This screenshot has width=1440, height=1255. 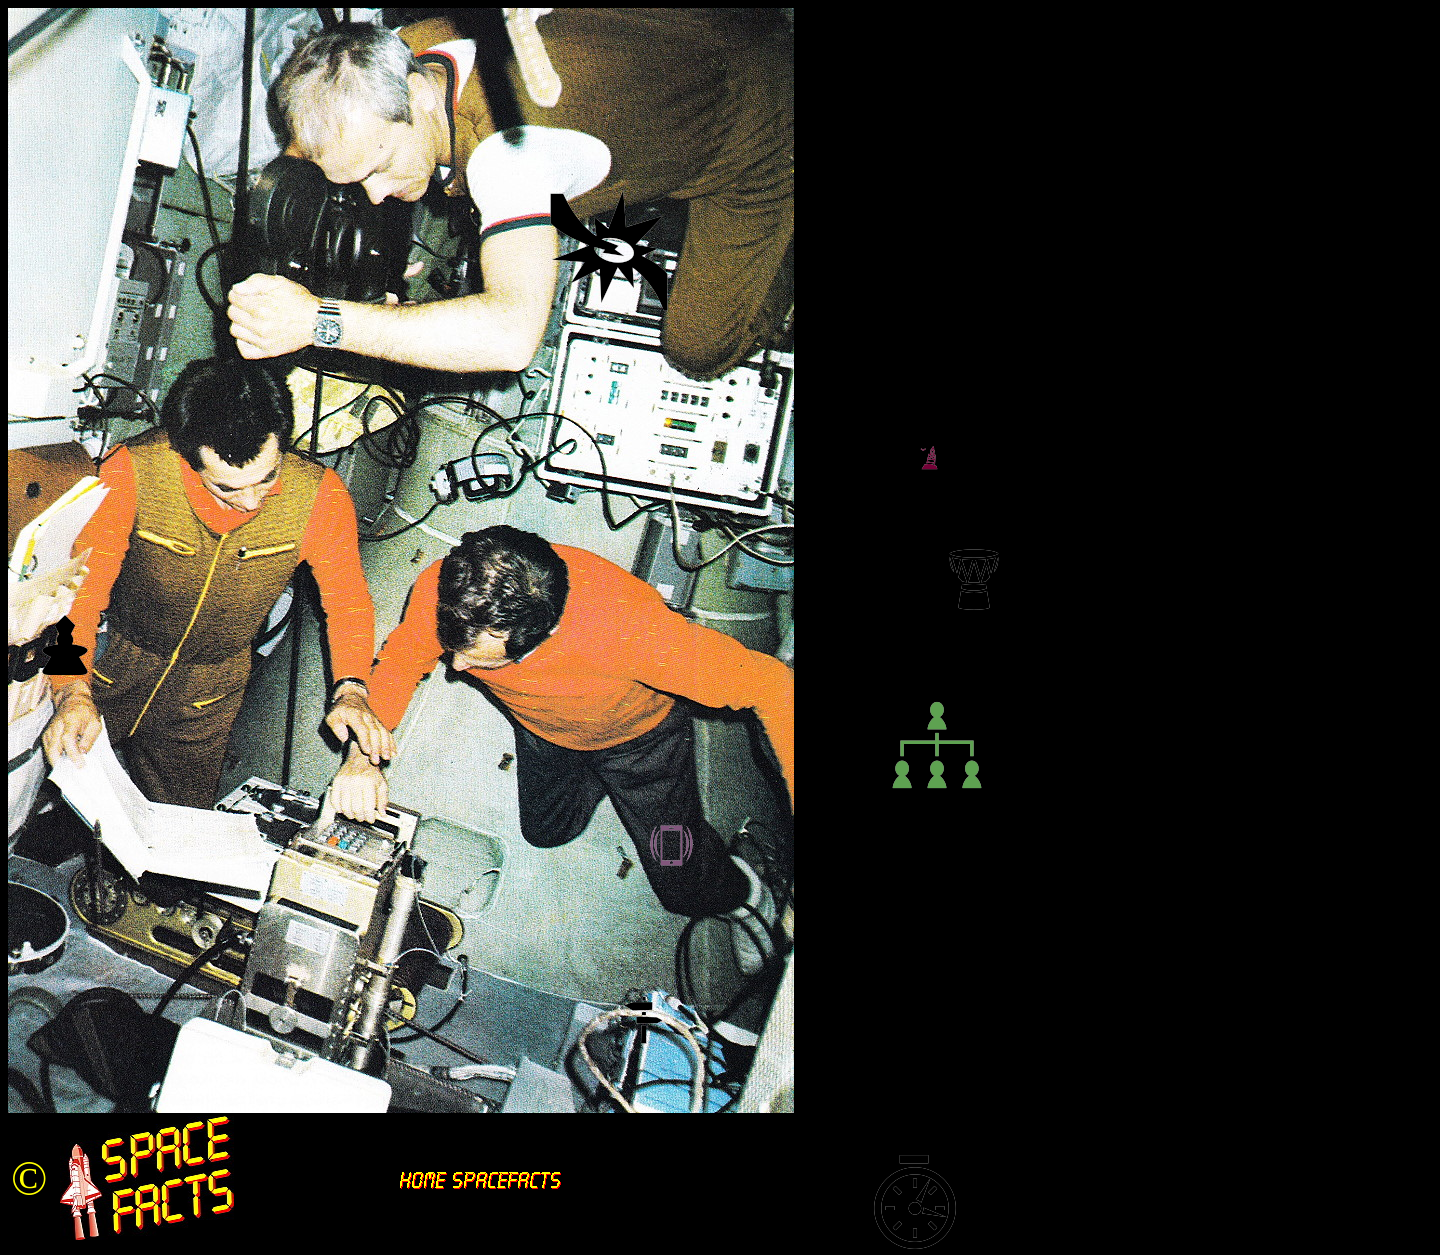 What do you see at coordinates (671, 845) in the screenshot?
I see `incoming call or notification alert` at bounding box center [671, 845].